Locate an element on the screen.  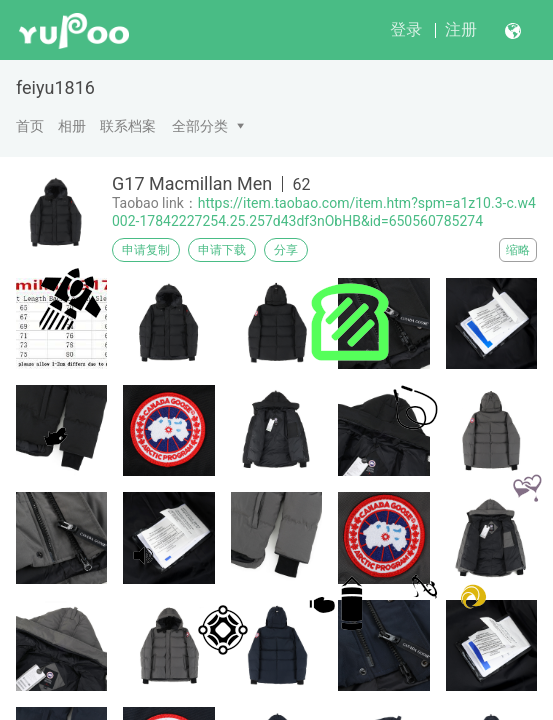
access jump rope or skipping exercises is located at coordinates (415, 407).